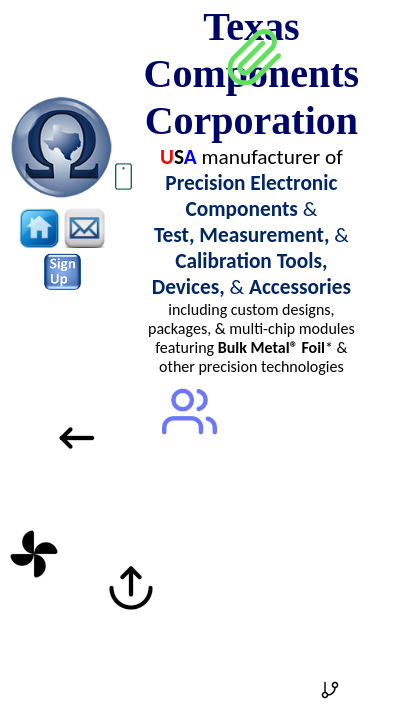 The width and height of the screenshot is (415, 720). What do you see at coordinates (255, 58) in the screenshot?
I see `attach a file to your message` at bounding box center [255, 58].